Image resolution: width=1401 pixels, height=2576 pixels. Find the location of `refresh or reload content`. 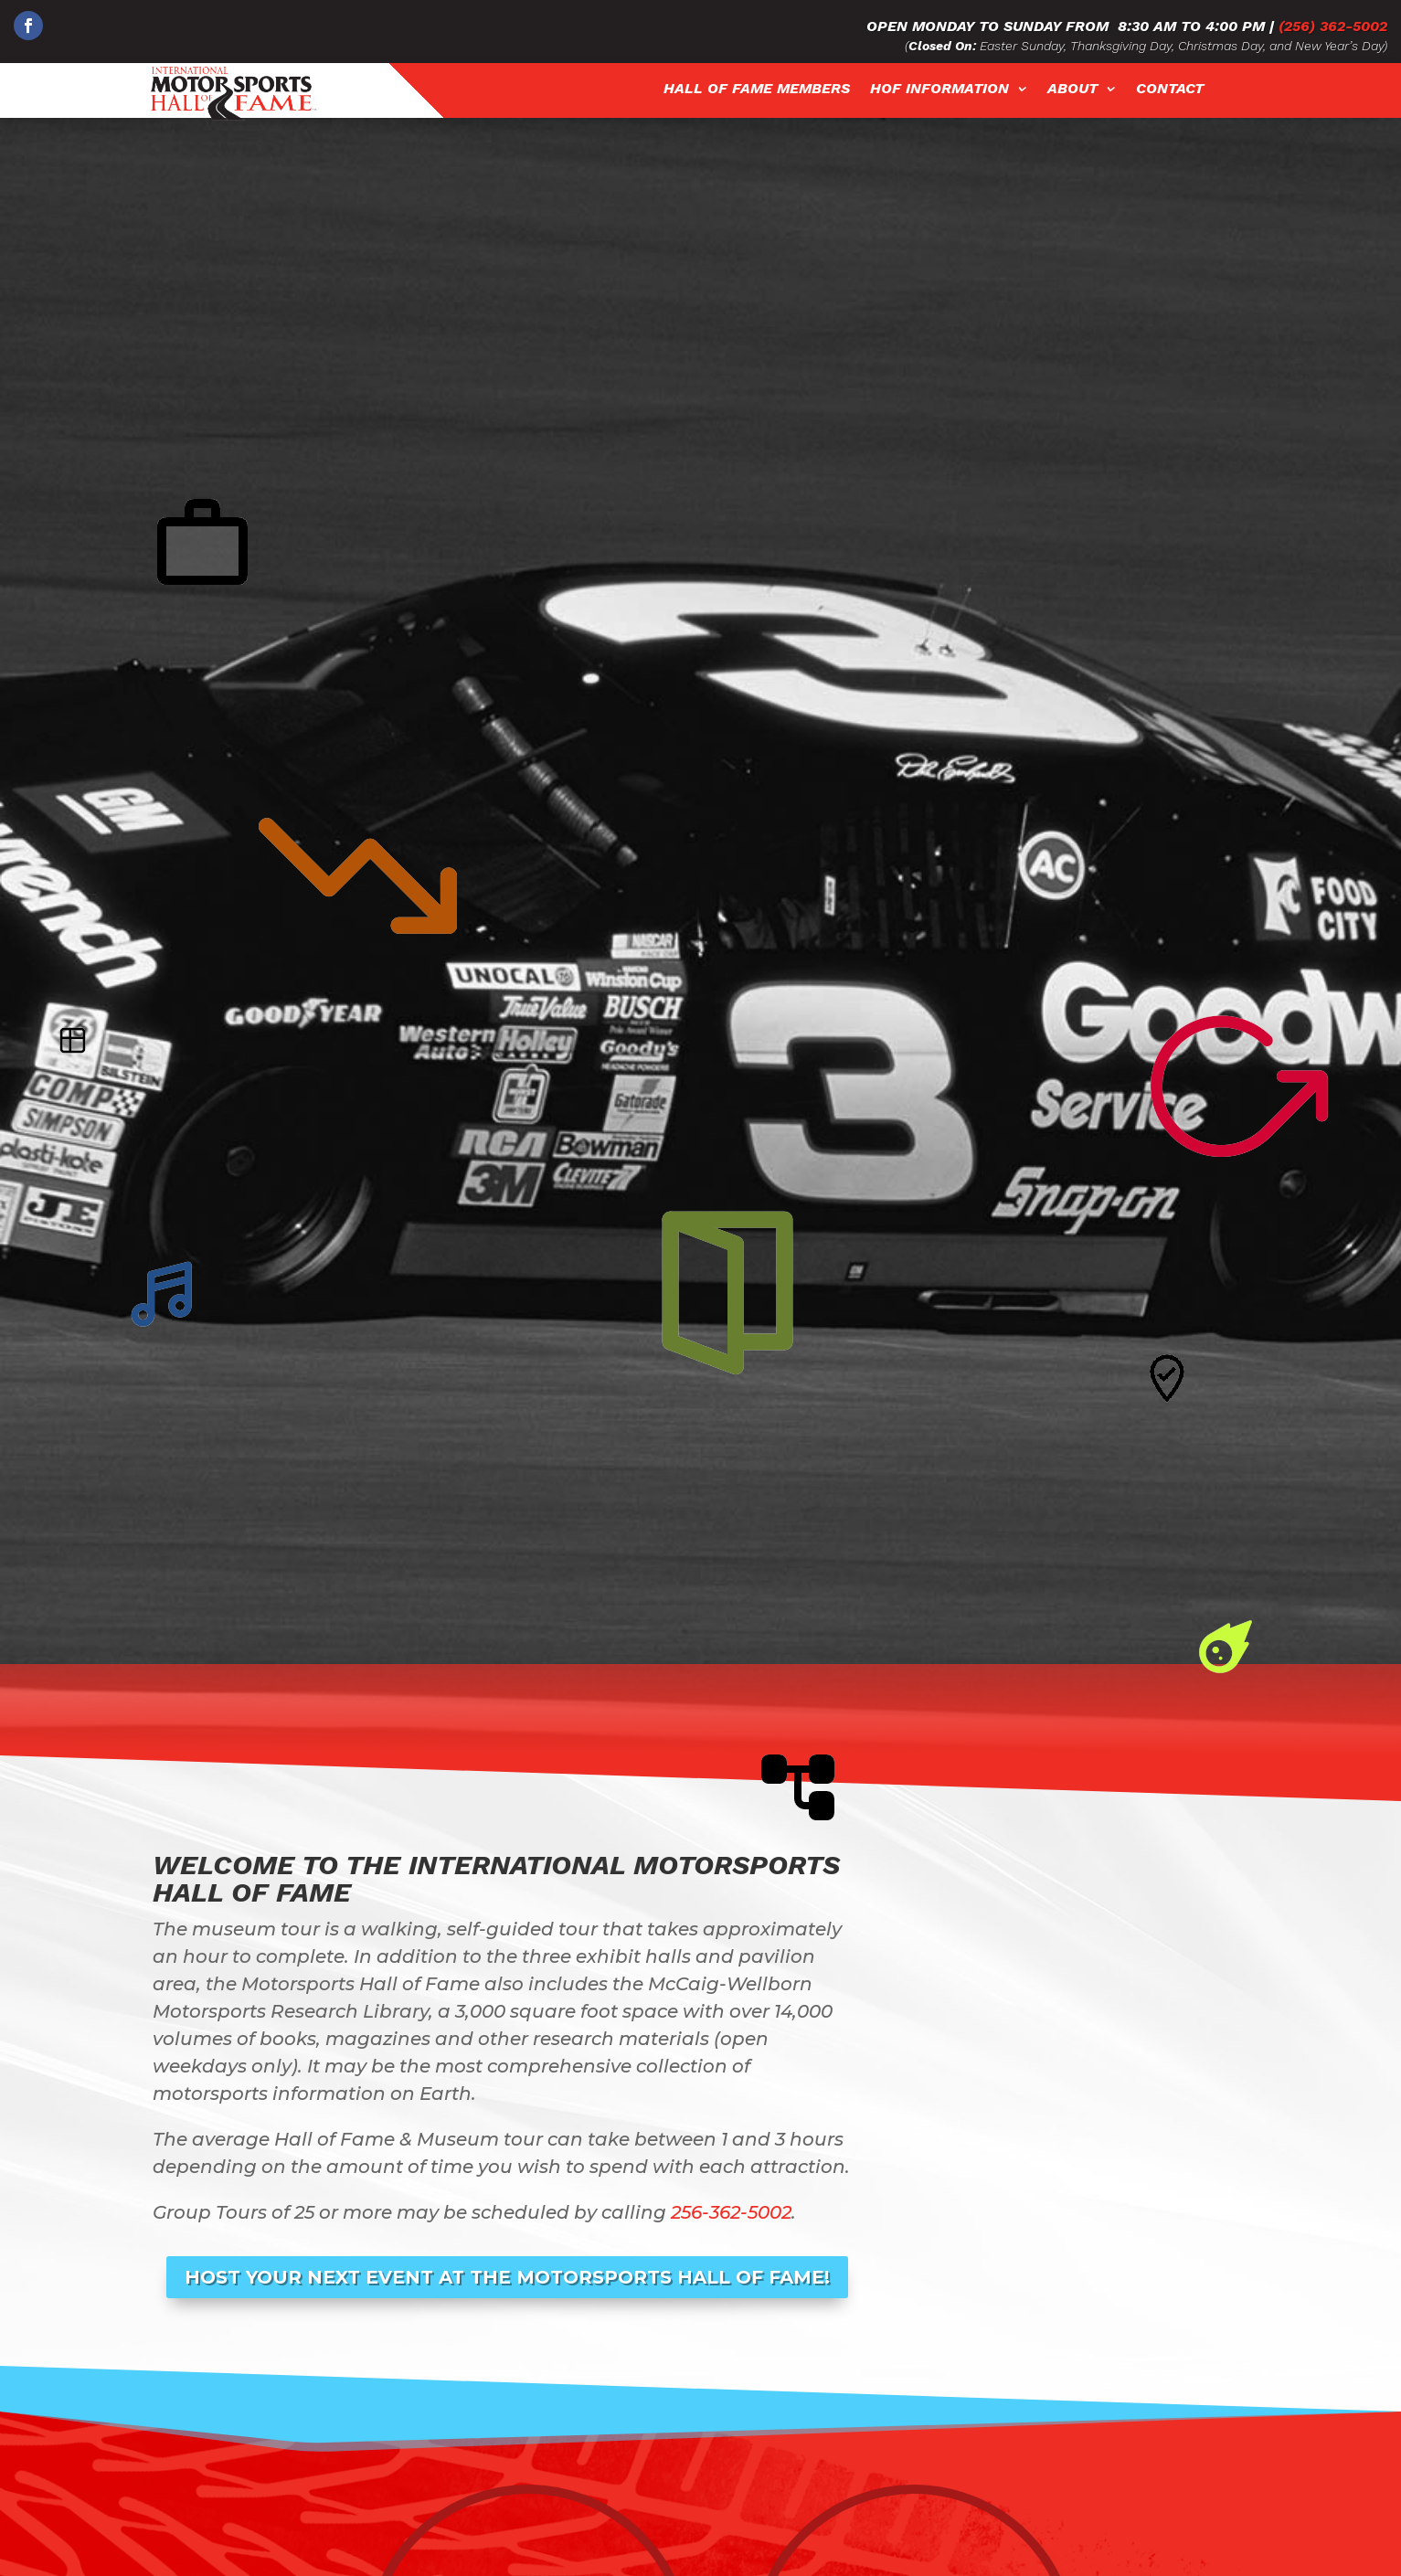

refresh or reload content is located at coordinates (1241, 1087).